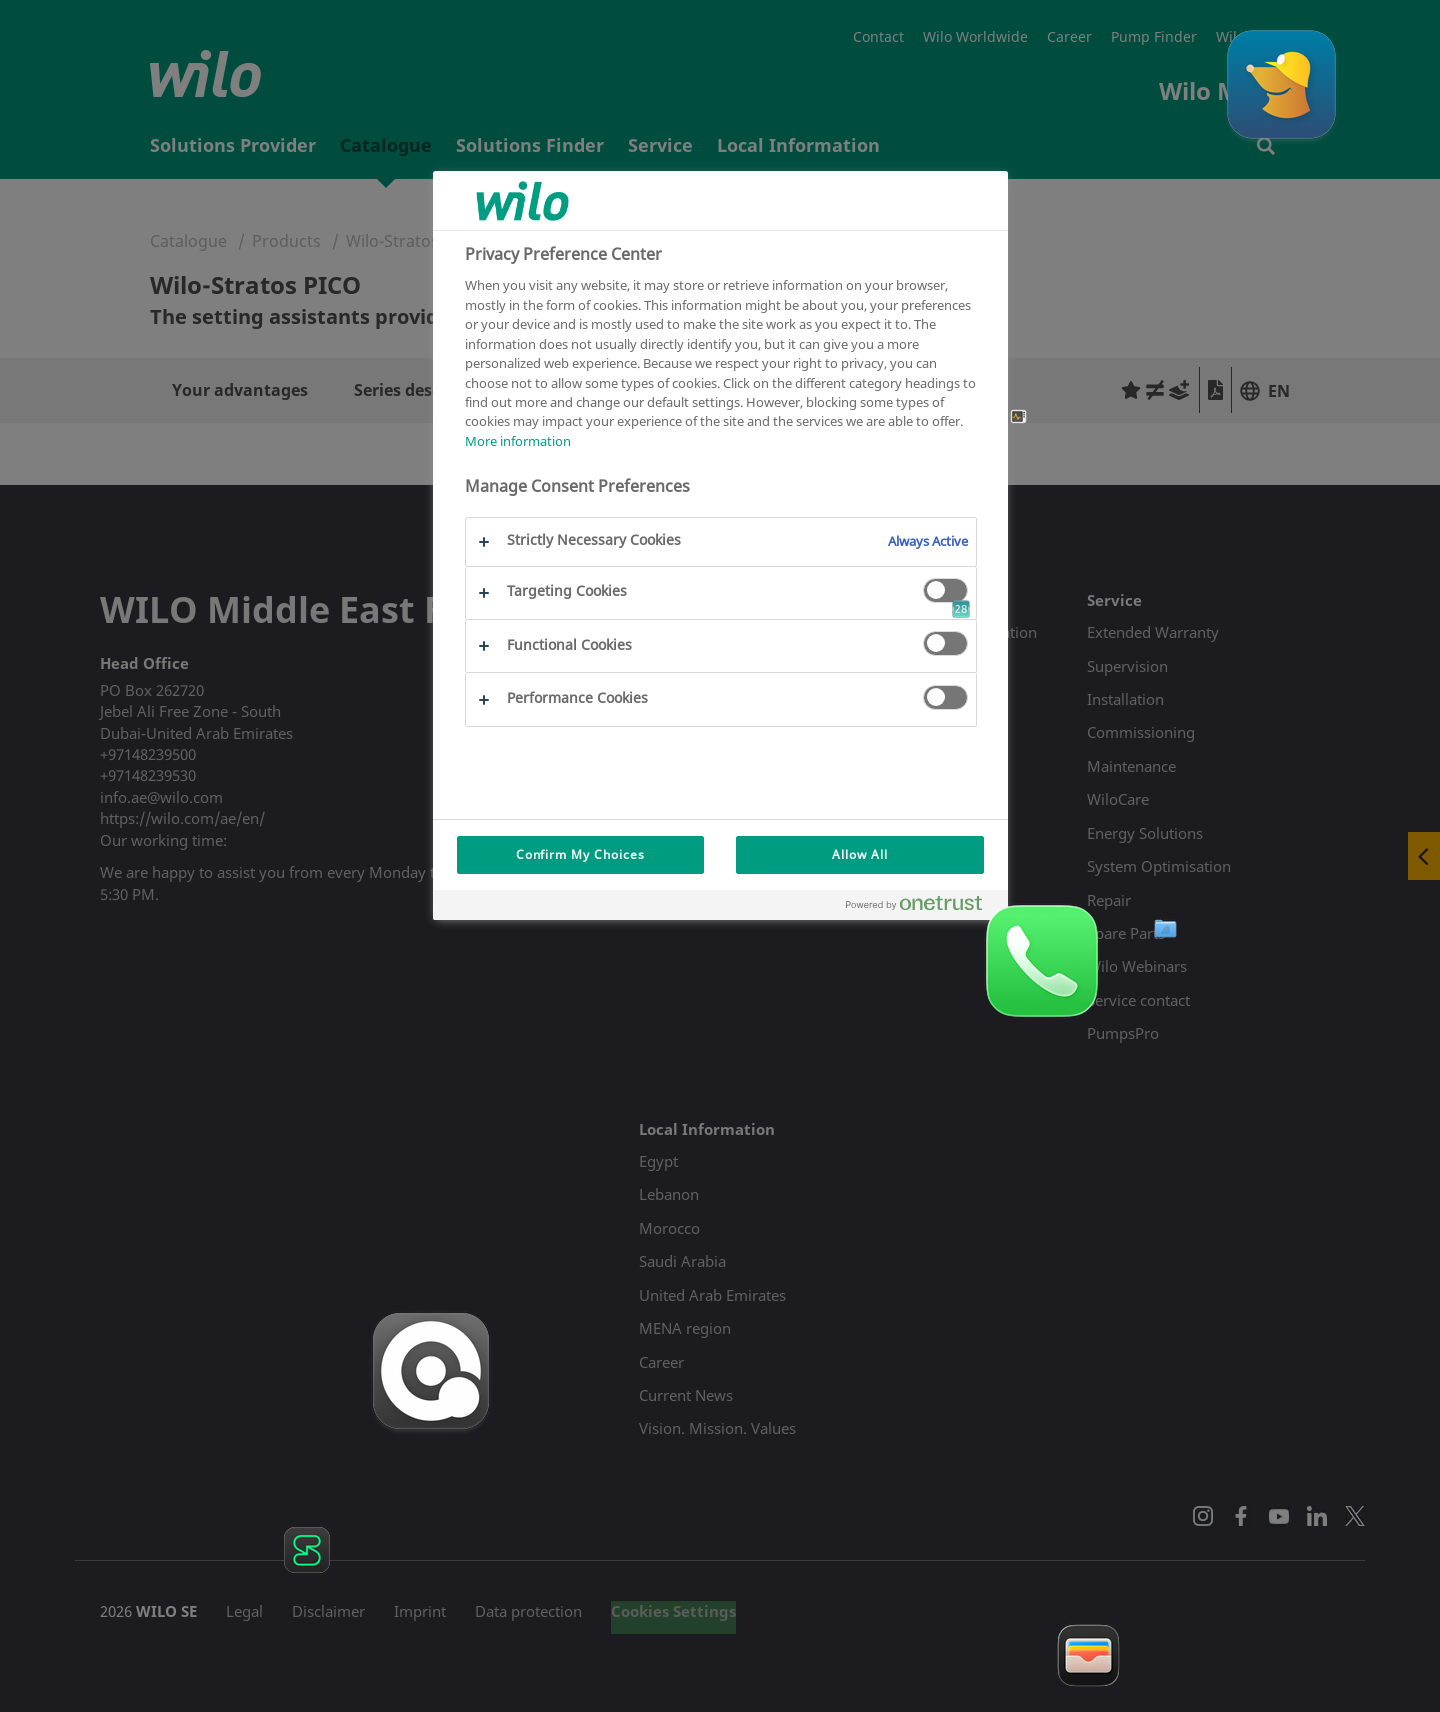  What do you see at coordinates (307, 1550) in the screenshot?
I see `open session private messenger app` at bounding box center [307, 1550].